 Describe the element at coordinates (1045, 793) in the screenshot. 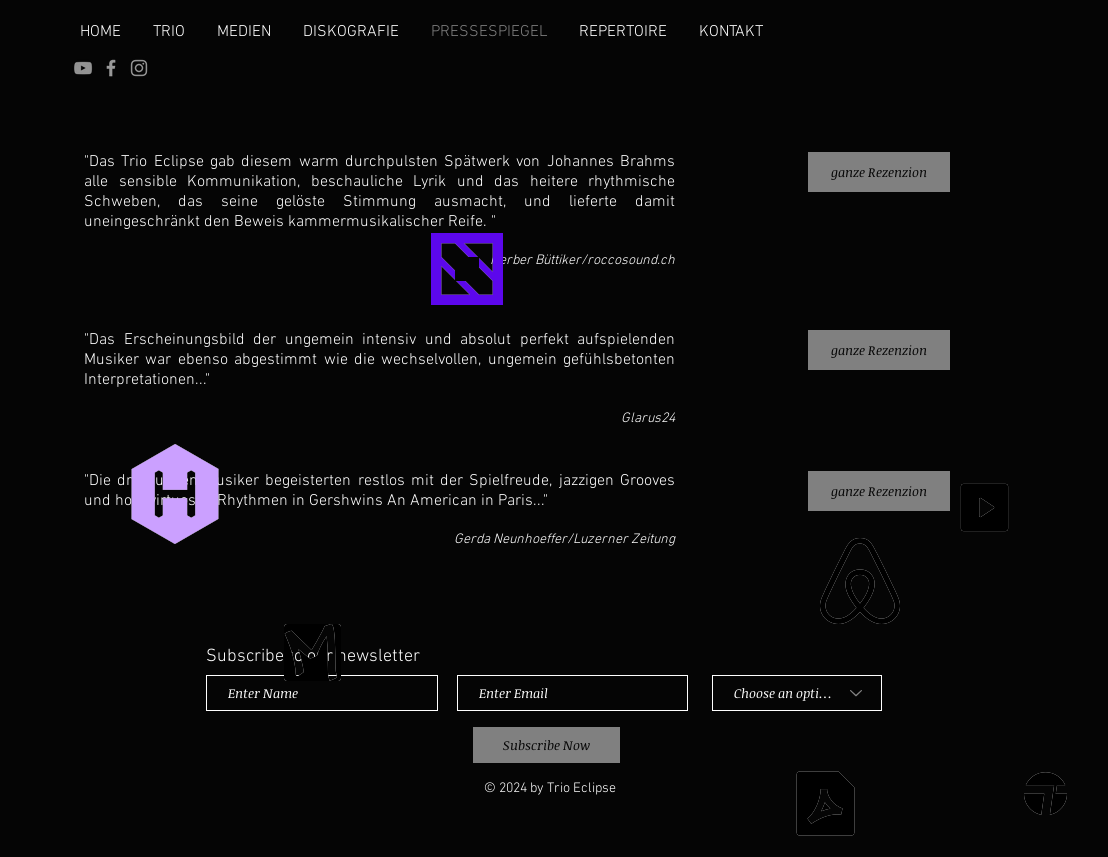

I see `open twinmotion application` at that location.